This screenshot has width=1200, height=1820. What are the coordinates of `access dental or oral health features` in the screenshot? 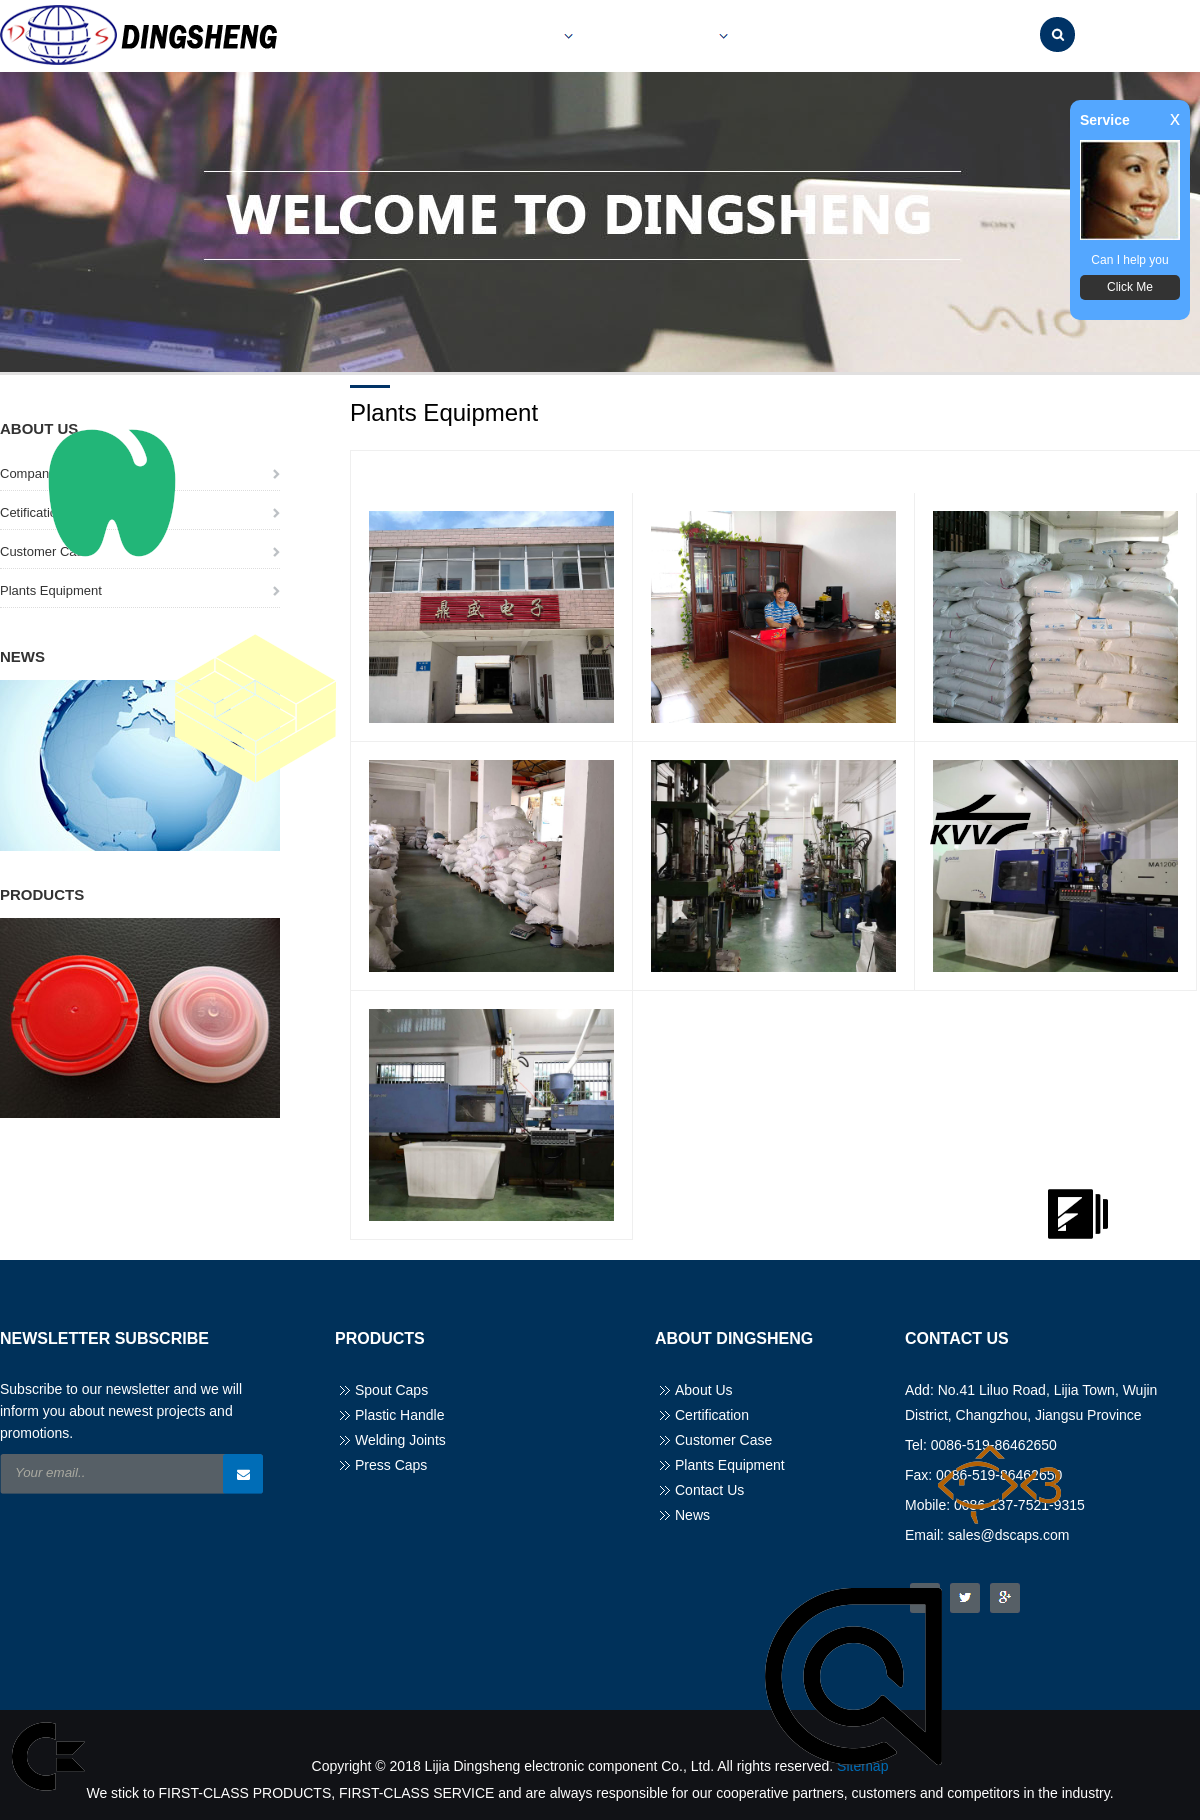 It's located at (112, 493).